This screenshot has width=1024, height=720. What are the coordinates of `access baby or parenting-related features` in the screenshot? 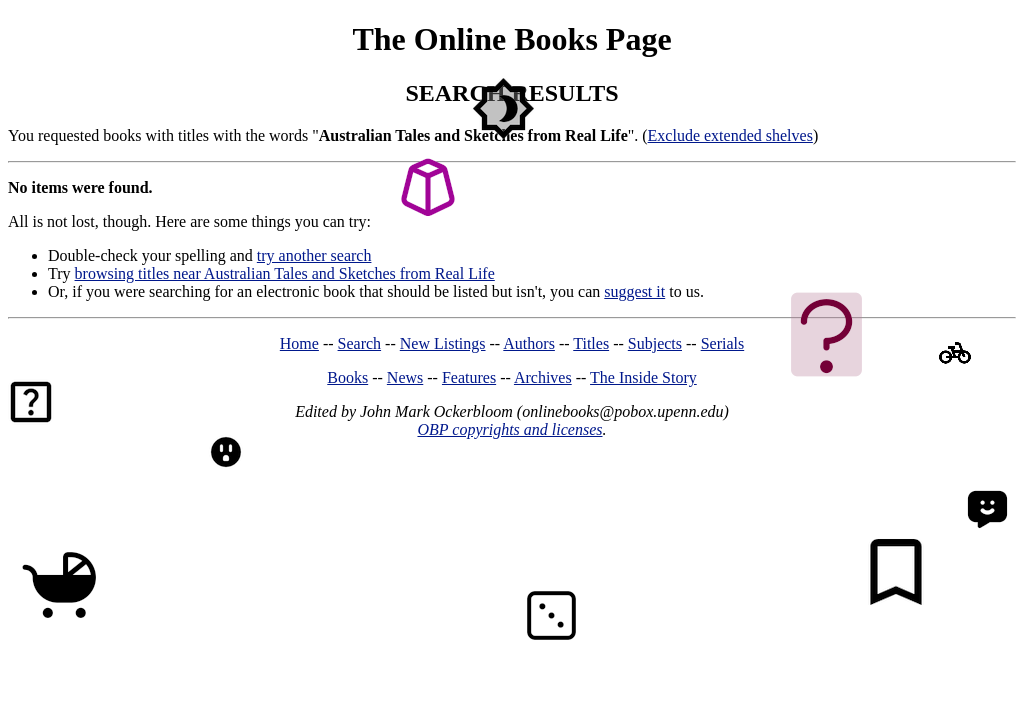 It's located at (60, 582).